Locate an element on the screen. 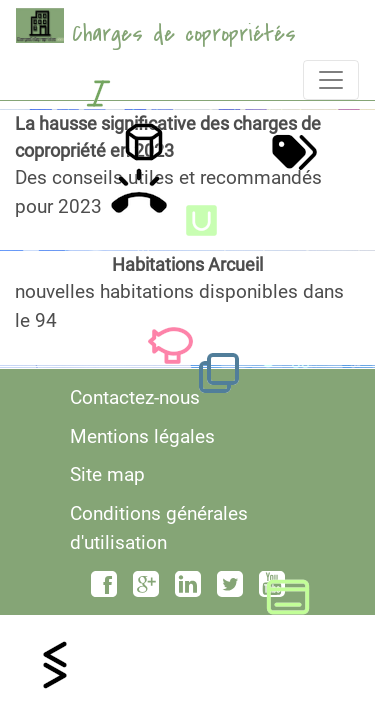 This screenshot has height=720, width=375. perform a union operation on selected shapes is located at coordinates (201, 220).